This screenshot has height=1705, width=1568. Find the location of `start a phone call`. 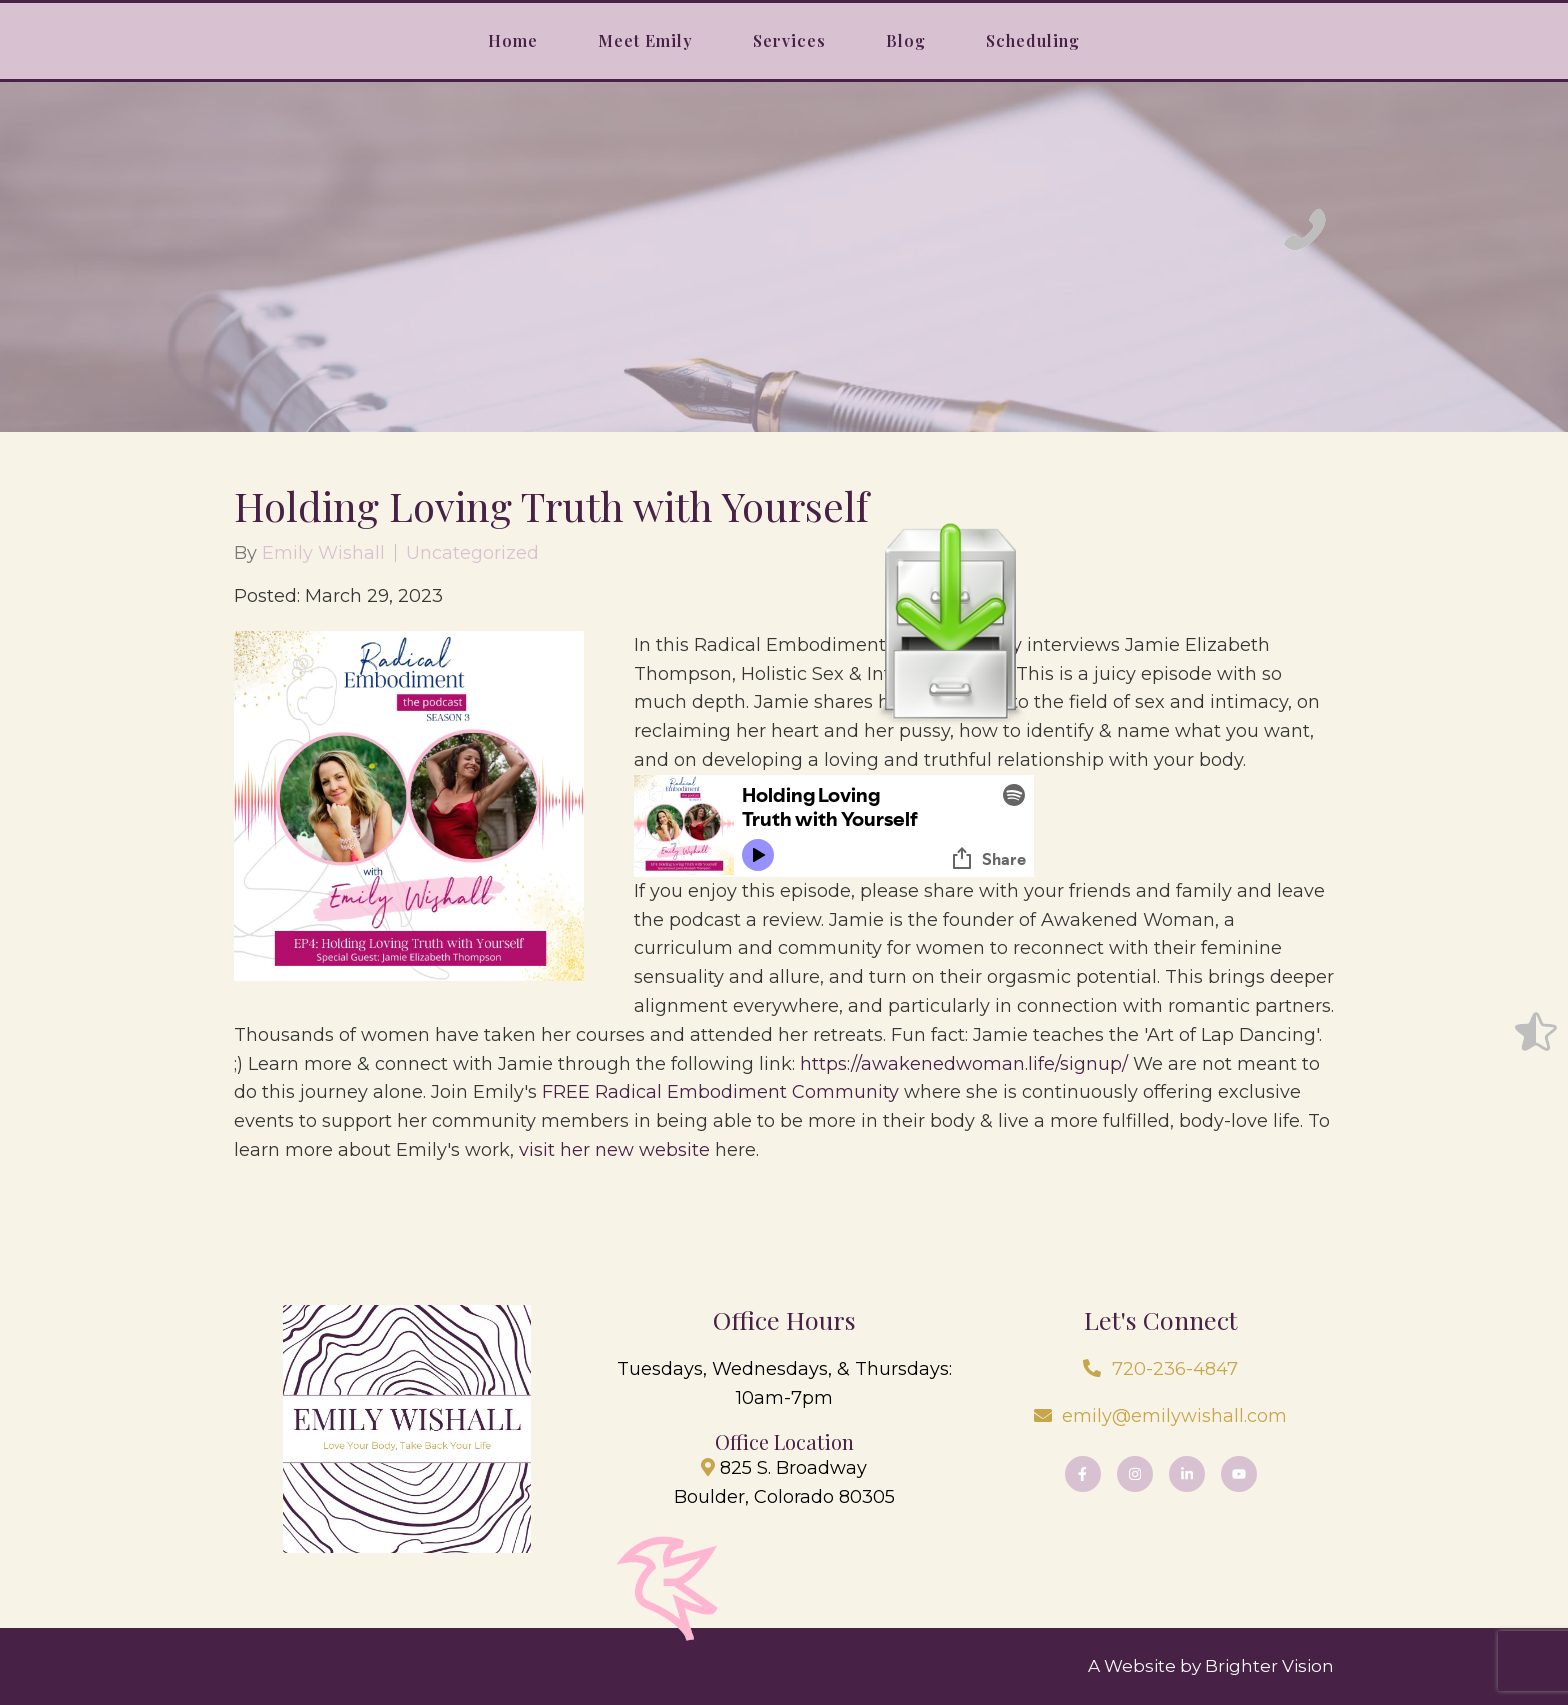

start a phone call is located at coordinates (1304, 229).